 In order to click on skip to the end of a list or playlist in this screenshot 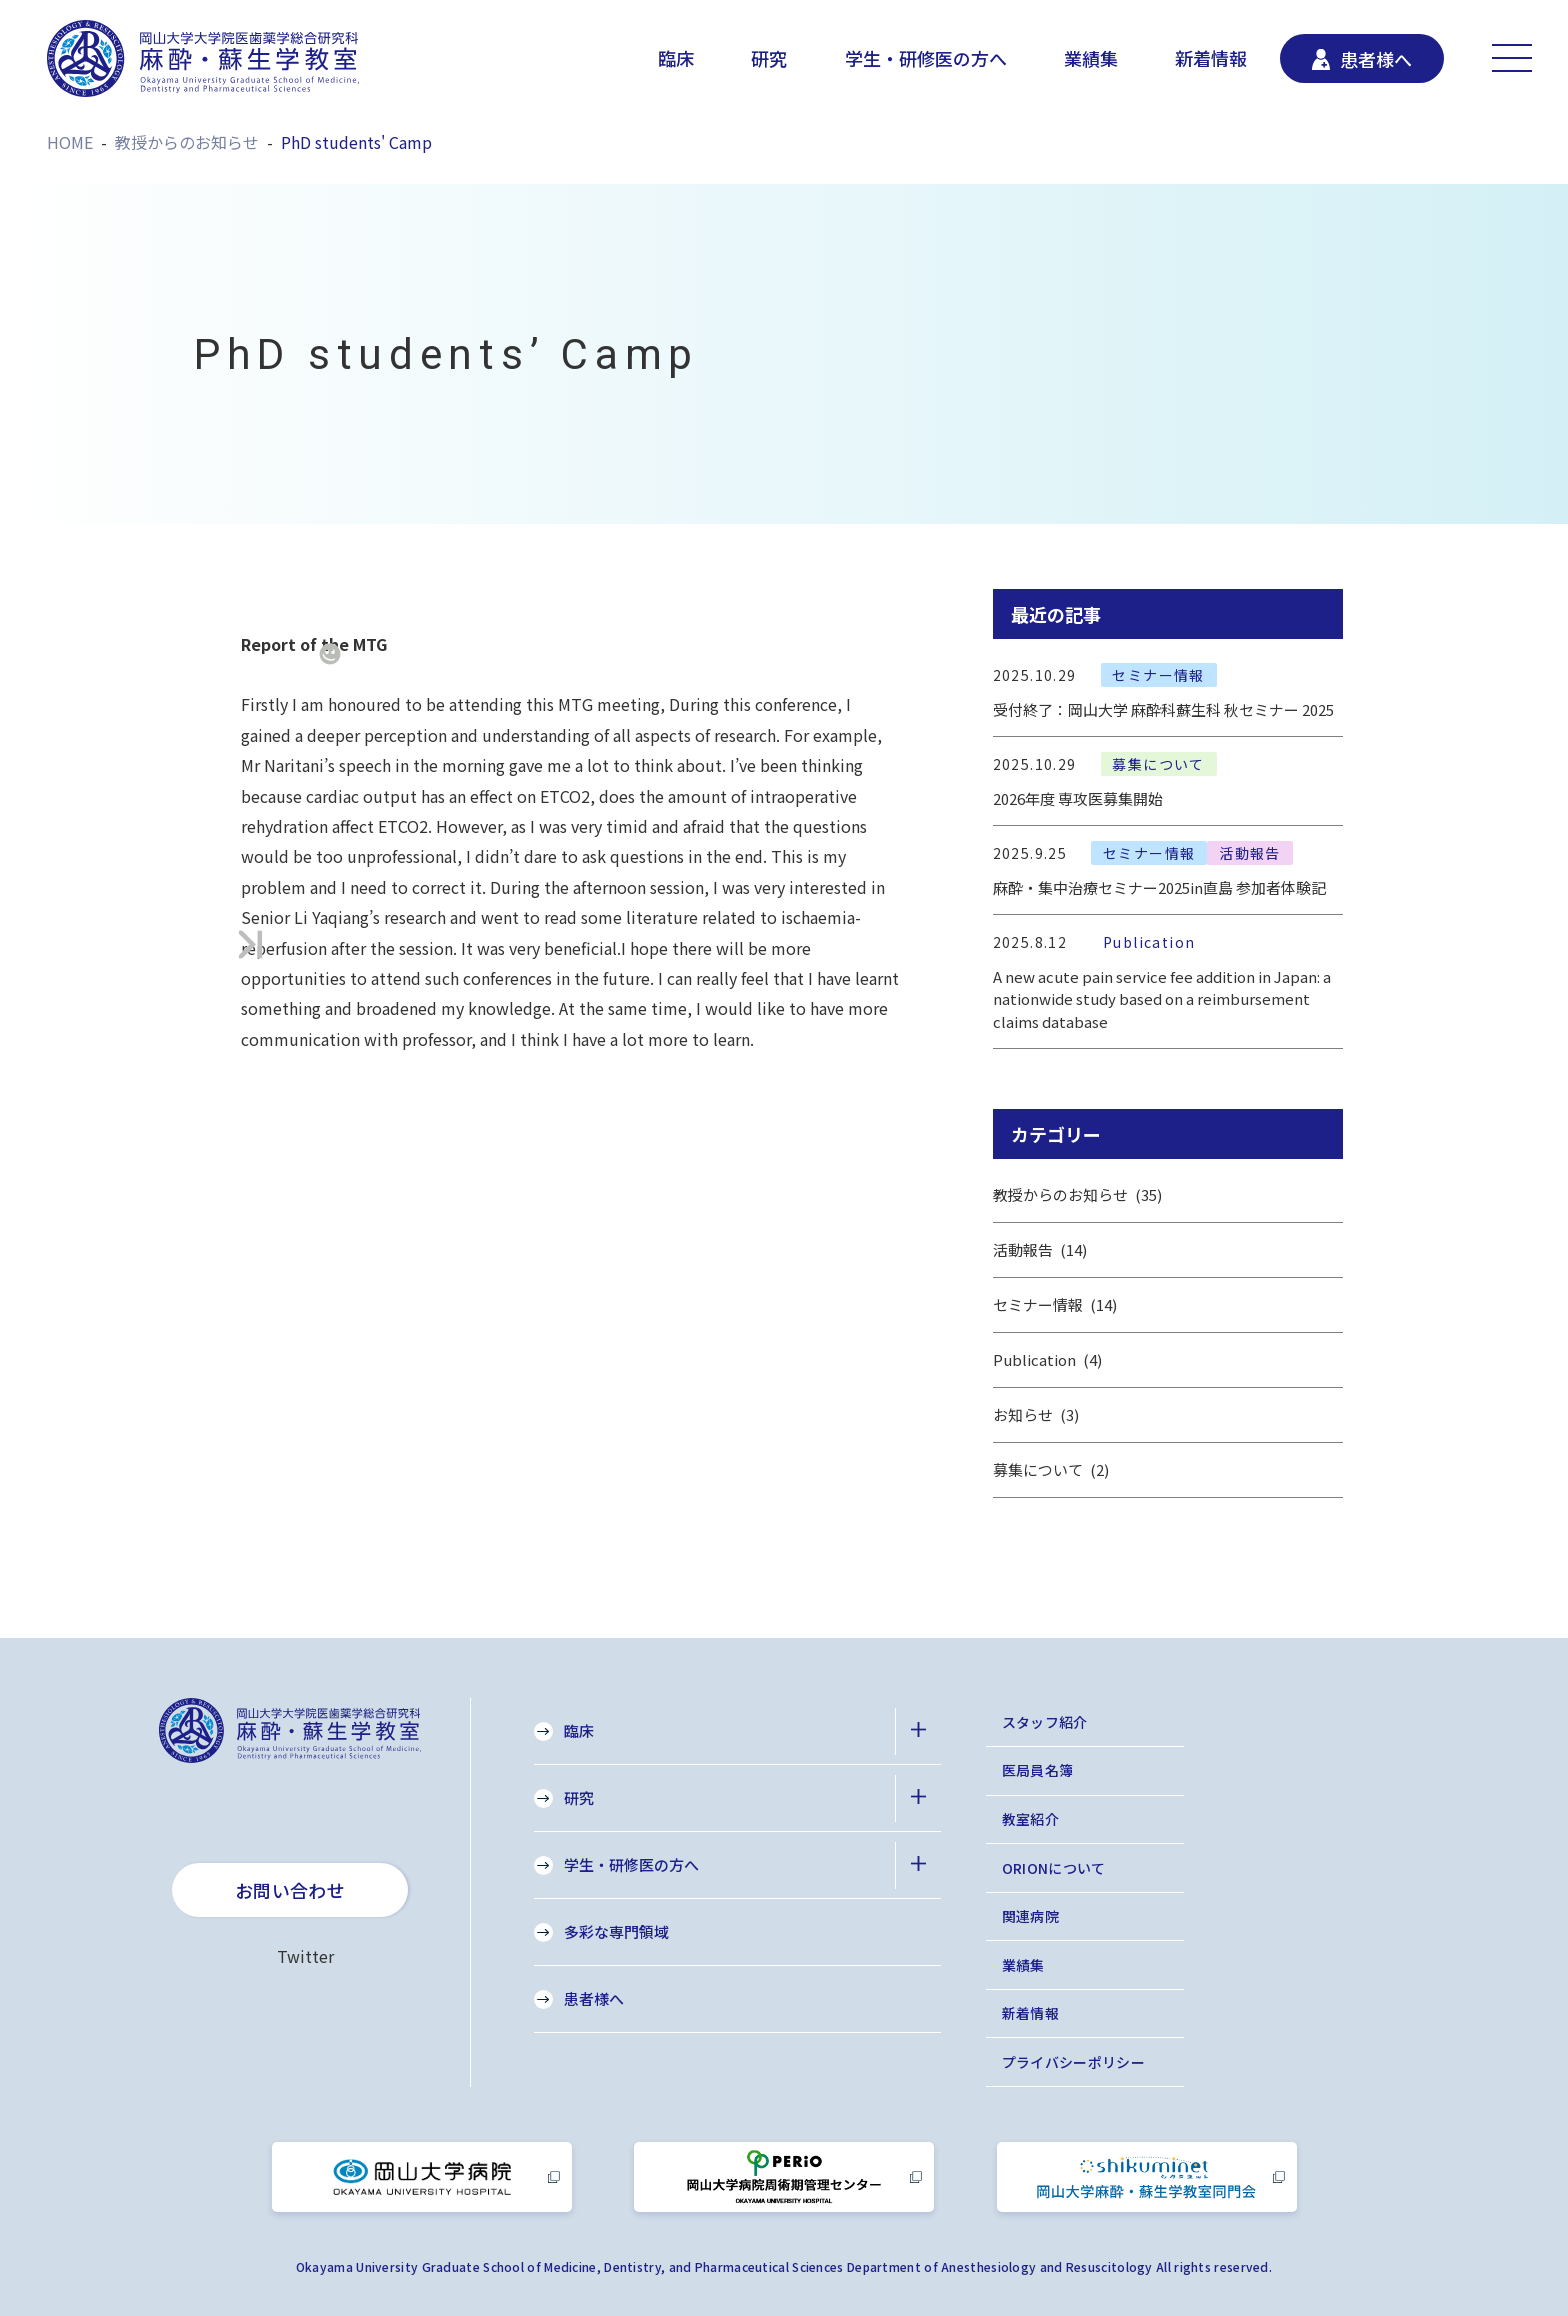, I will do `click(250, 944)`.